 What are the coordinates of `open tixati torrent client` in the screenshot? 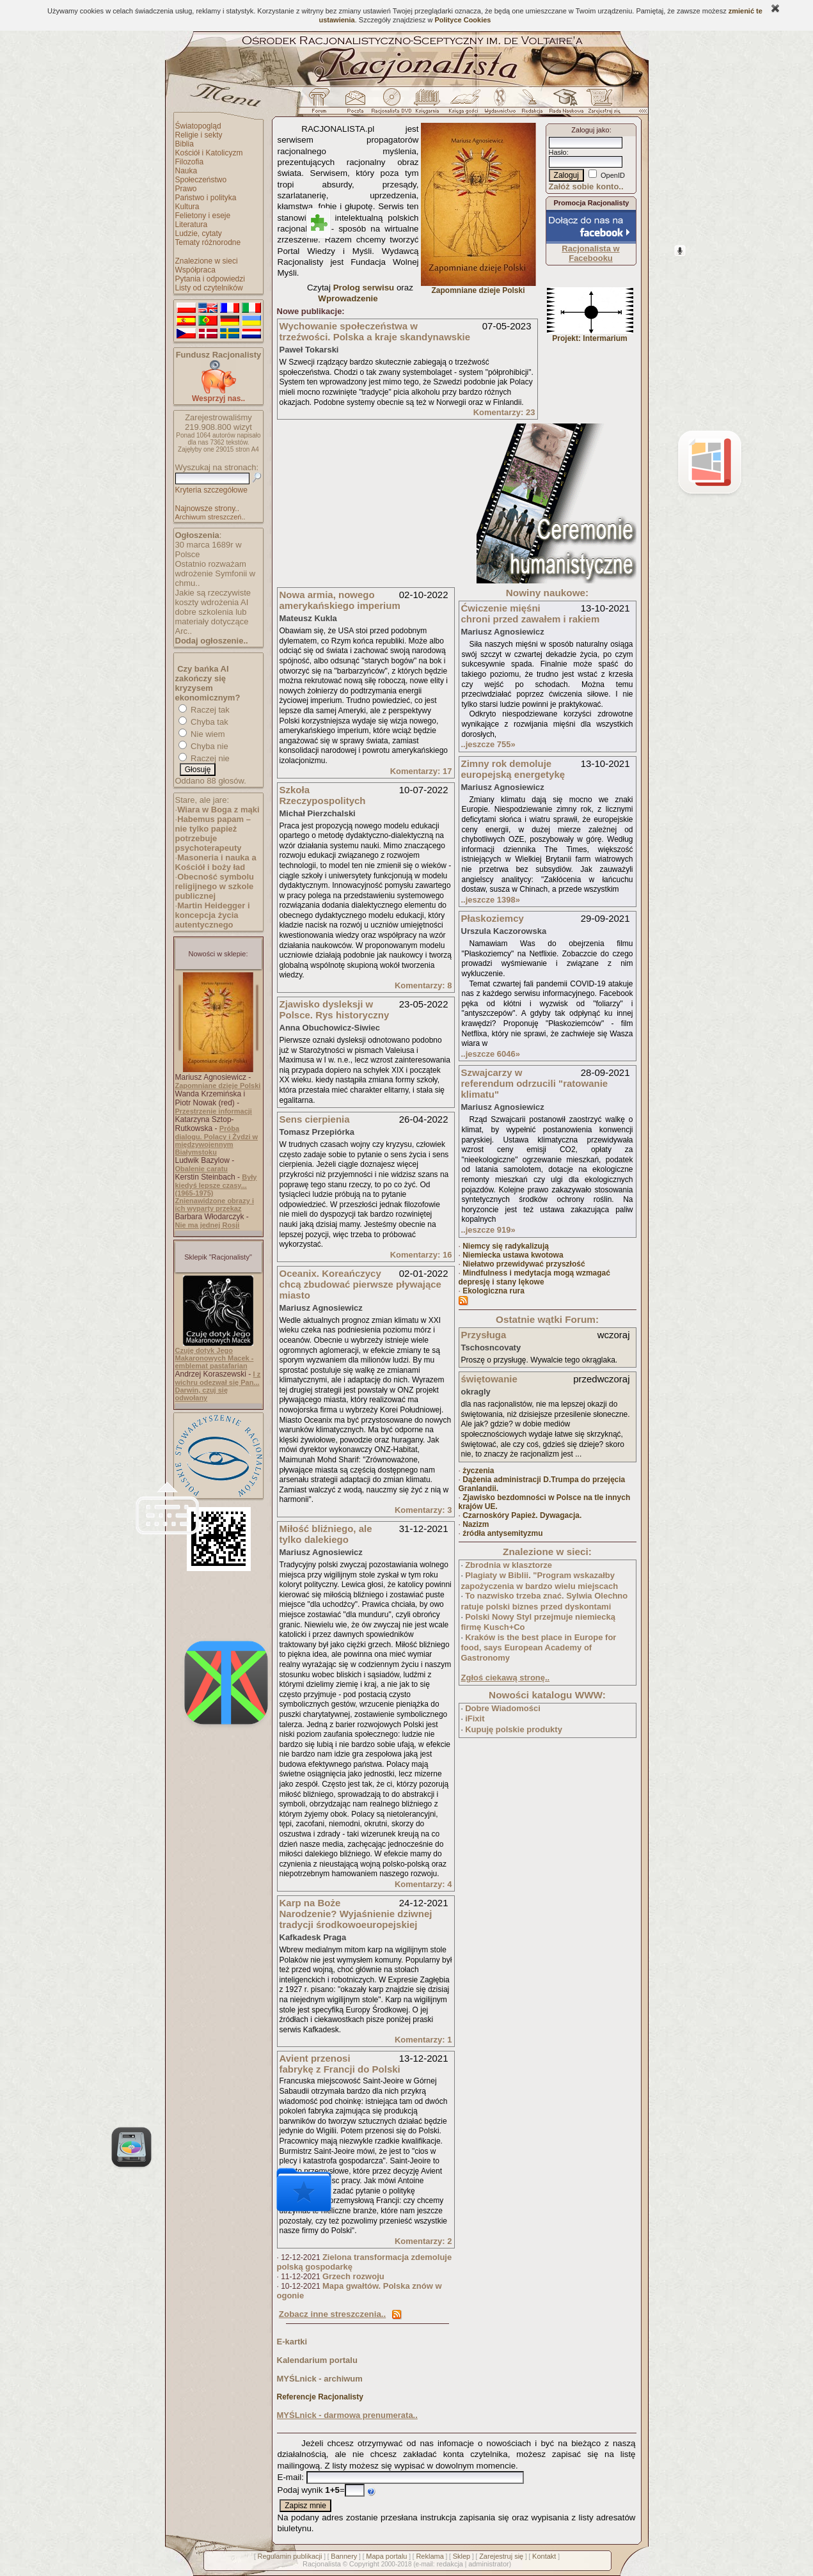 It's located at (226, 1682).